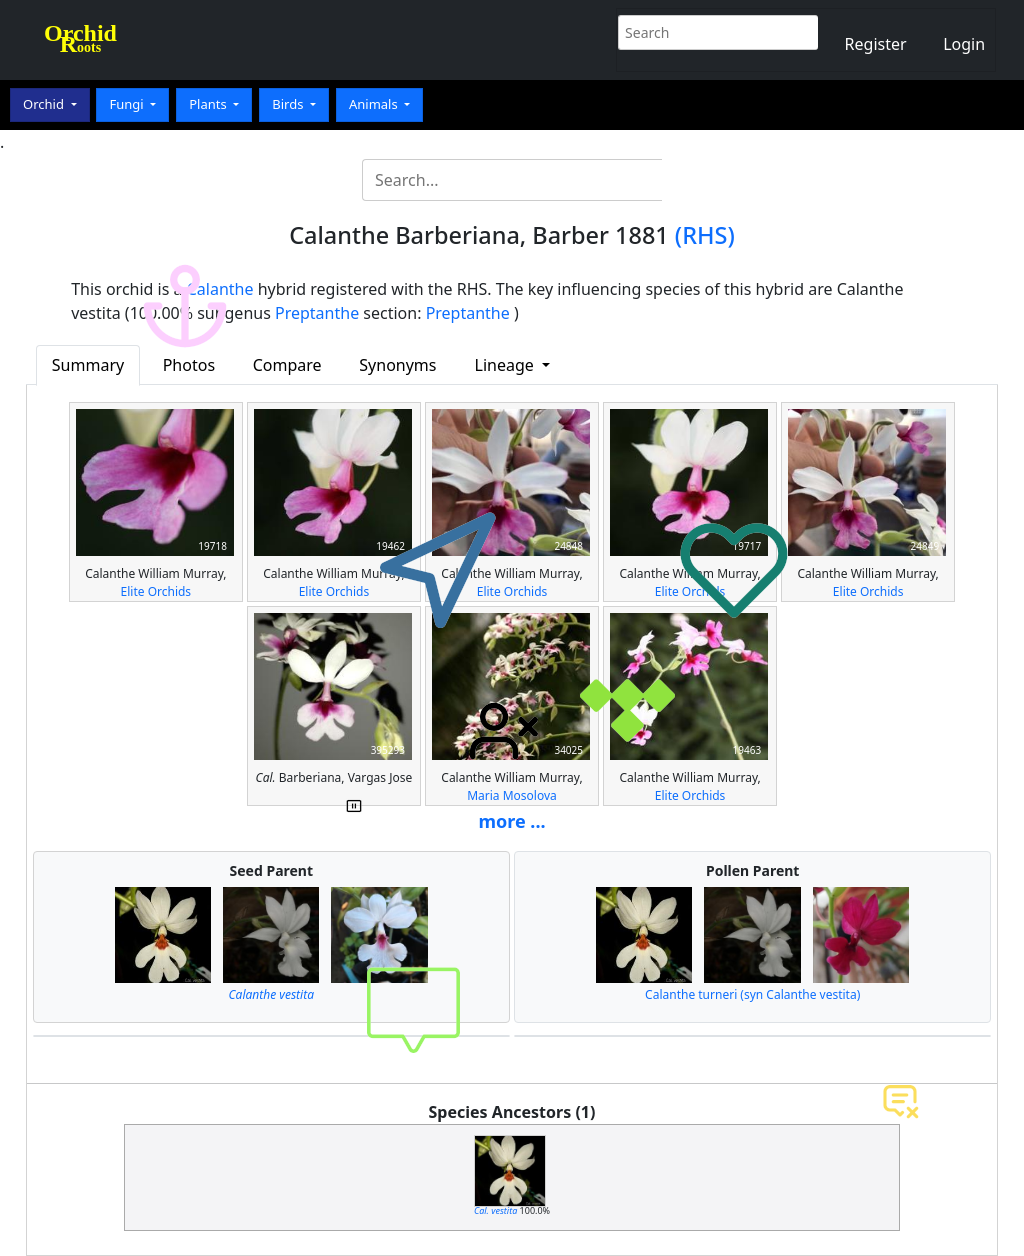  I want to click on access navigation or directions, so click(435, 573).